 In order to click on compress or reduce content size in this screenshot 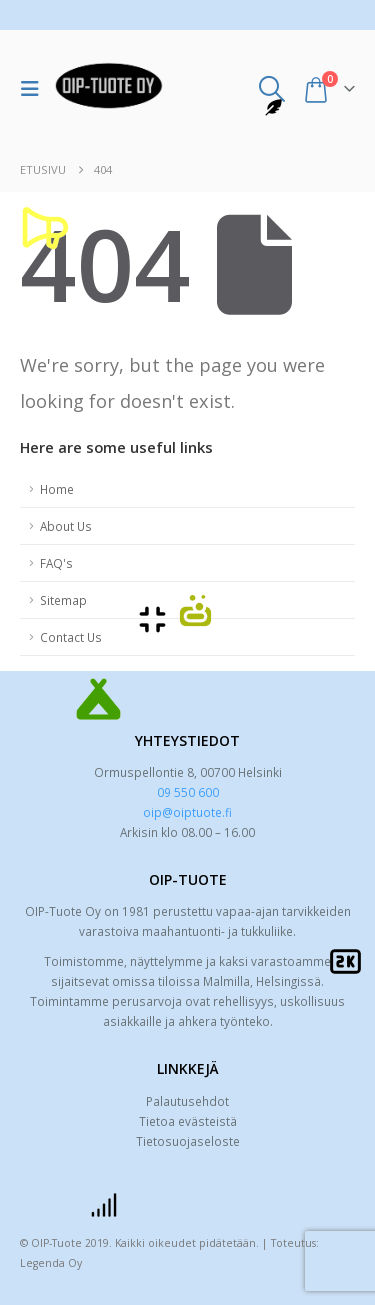, I will do `click(152, 619)`.